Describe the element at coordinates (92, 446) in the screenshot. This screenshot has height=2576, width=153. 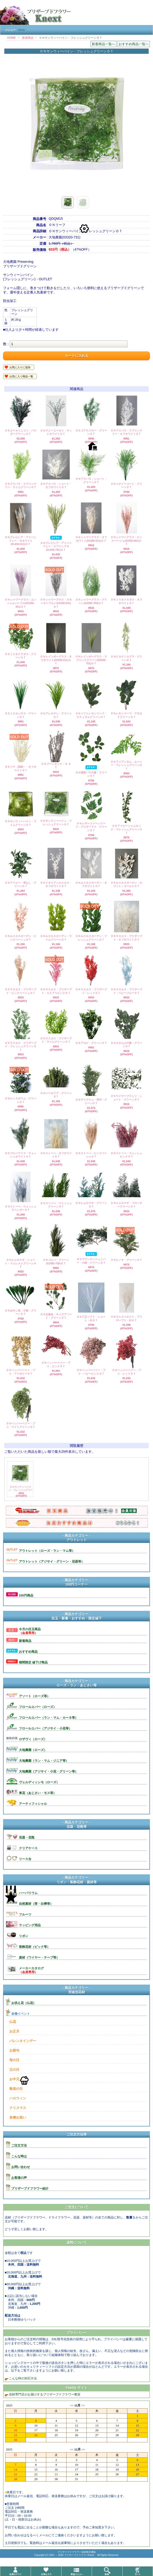
I see `access home office or remote work settings` at that location.